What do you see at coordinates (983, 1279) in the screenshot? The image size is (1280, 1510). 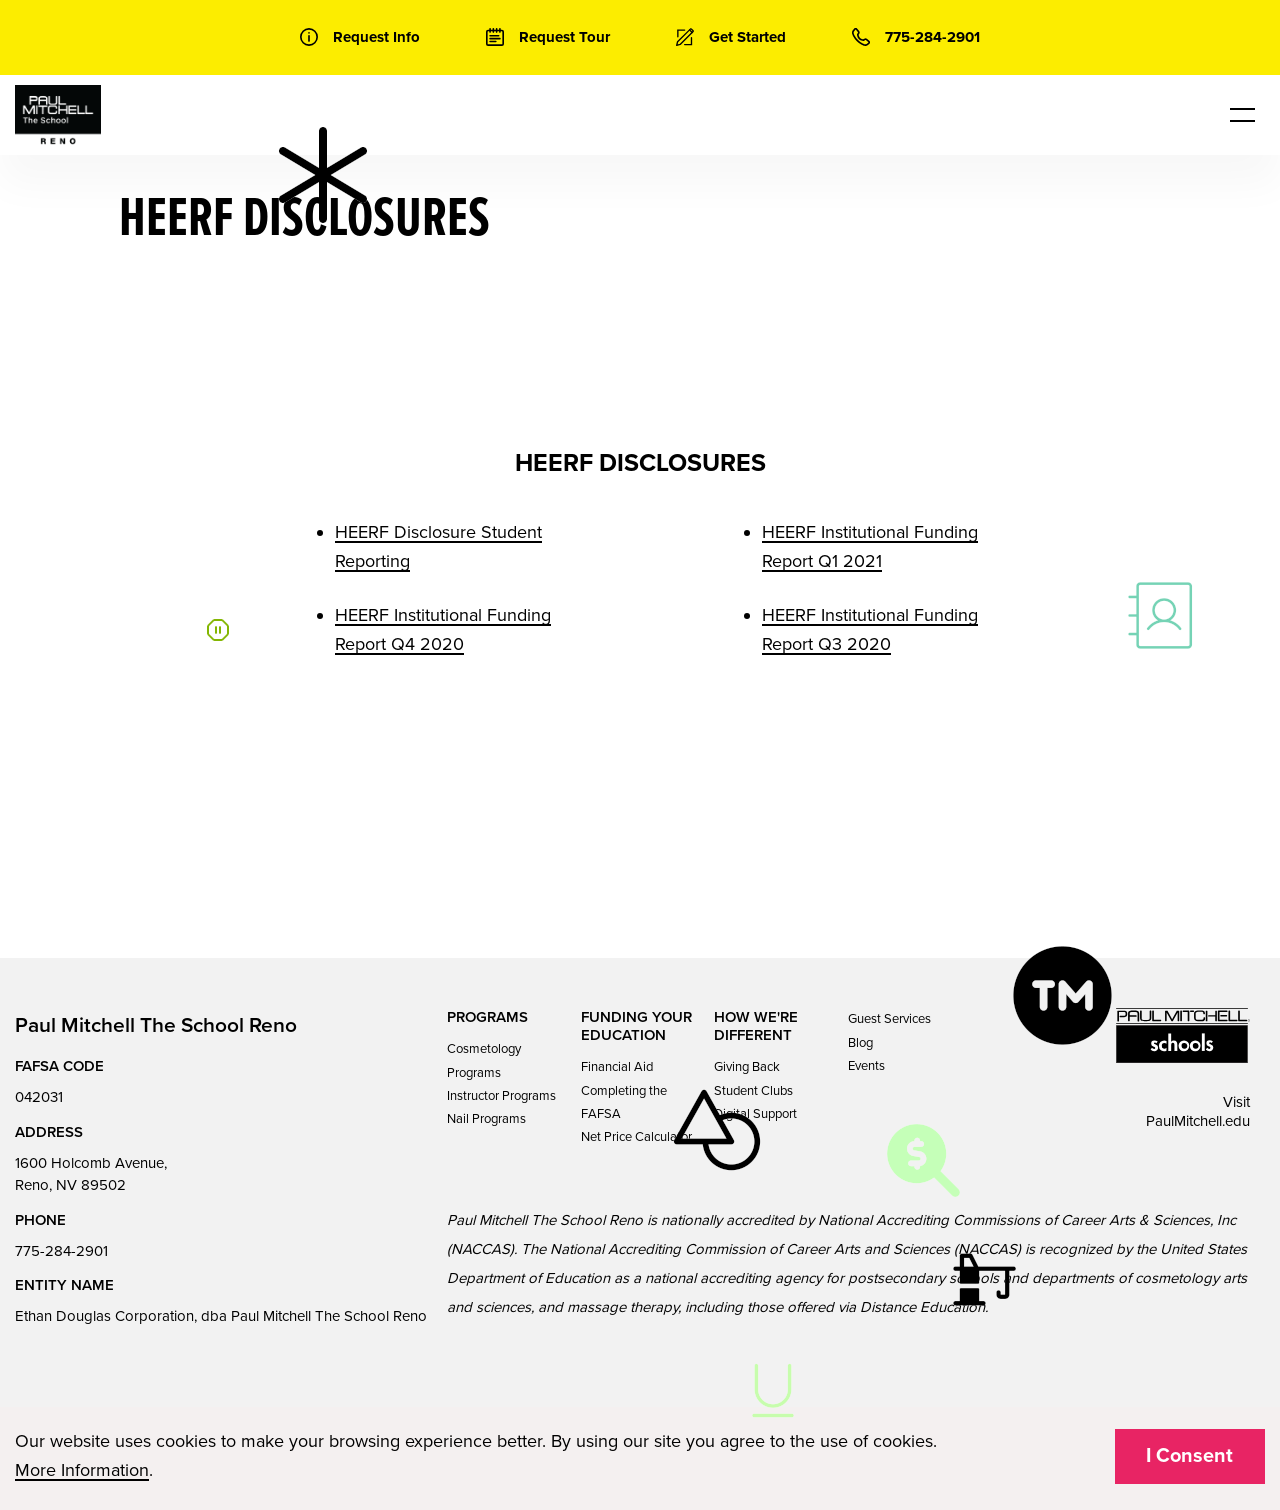 I see `access construction or building management tools` at bounding box center [983, 1279].